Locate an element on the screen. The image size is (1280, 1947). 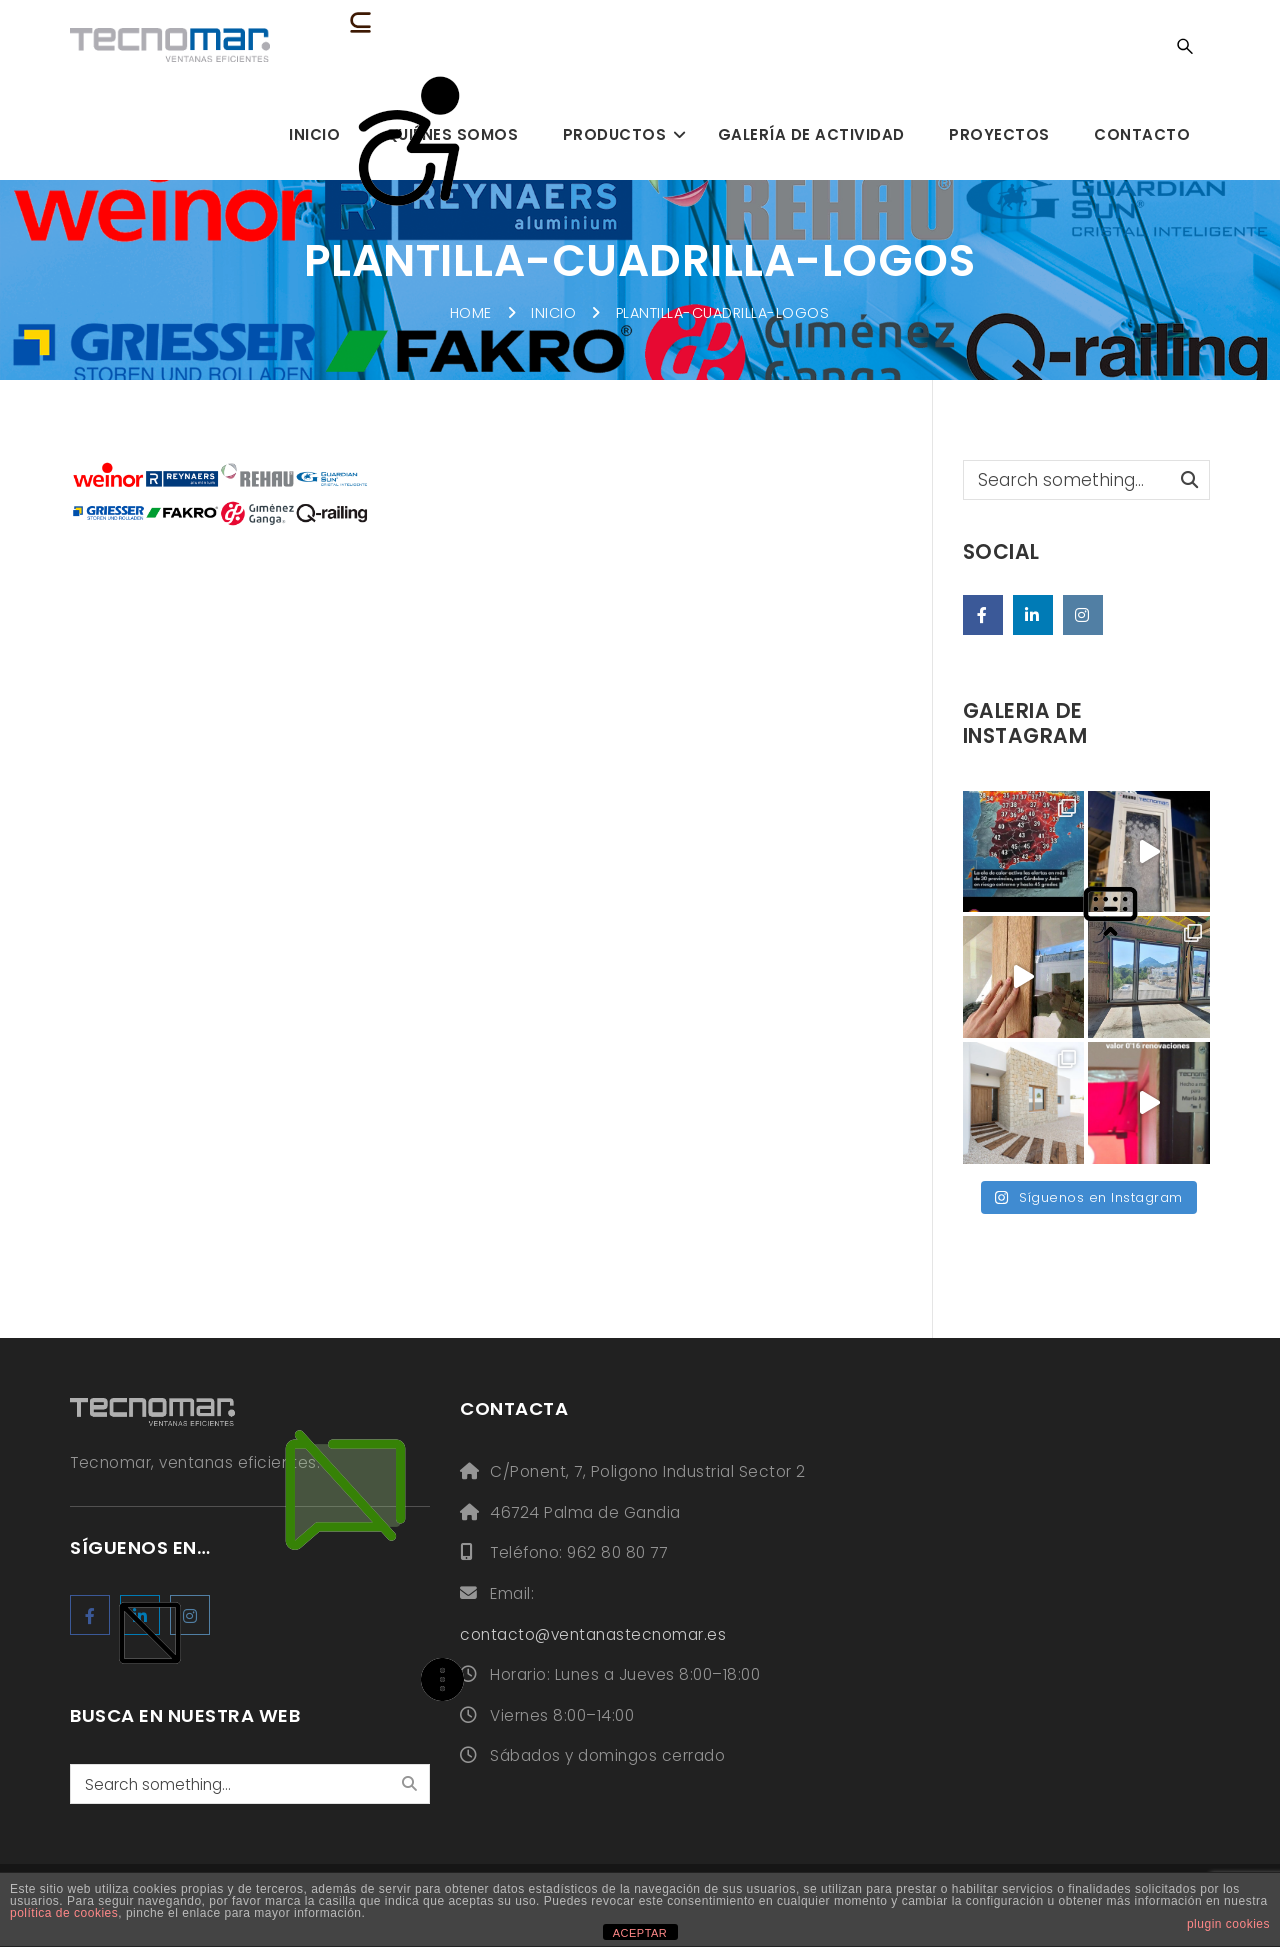
indicates wheelchair accessible facilities is located at coordinates (411, 143).